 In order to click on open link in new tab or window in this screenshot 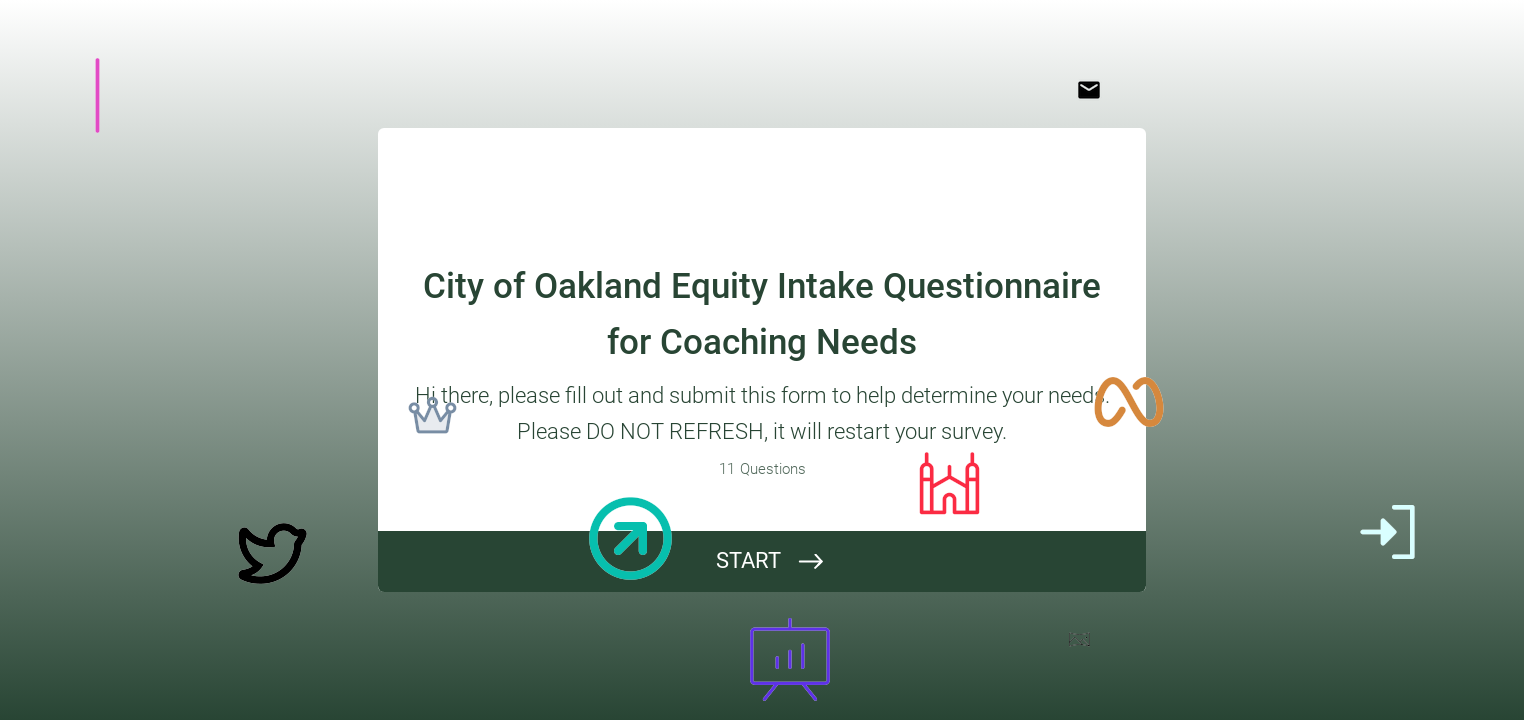, I will do `click(630, 538)`.